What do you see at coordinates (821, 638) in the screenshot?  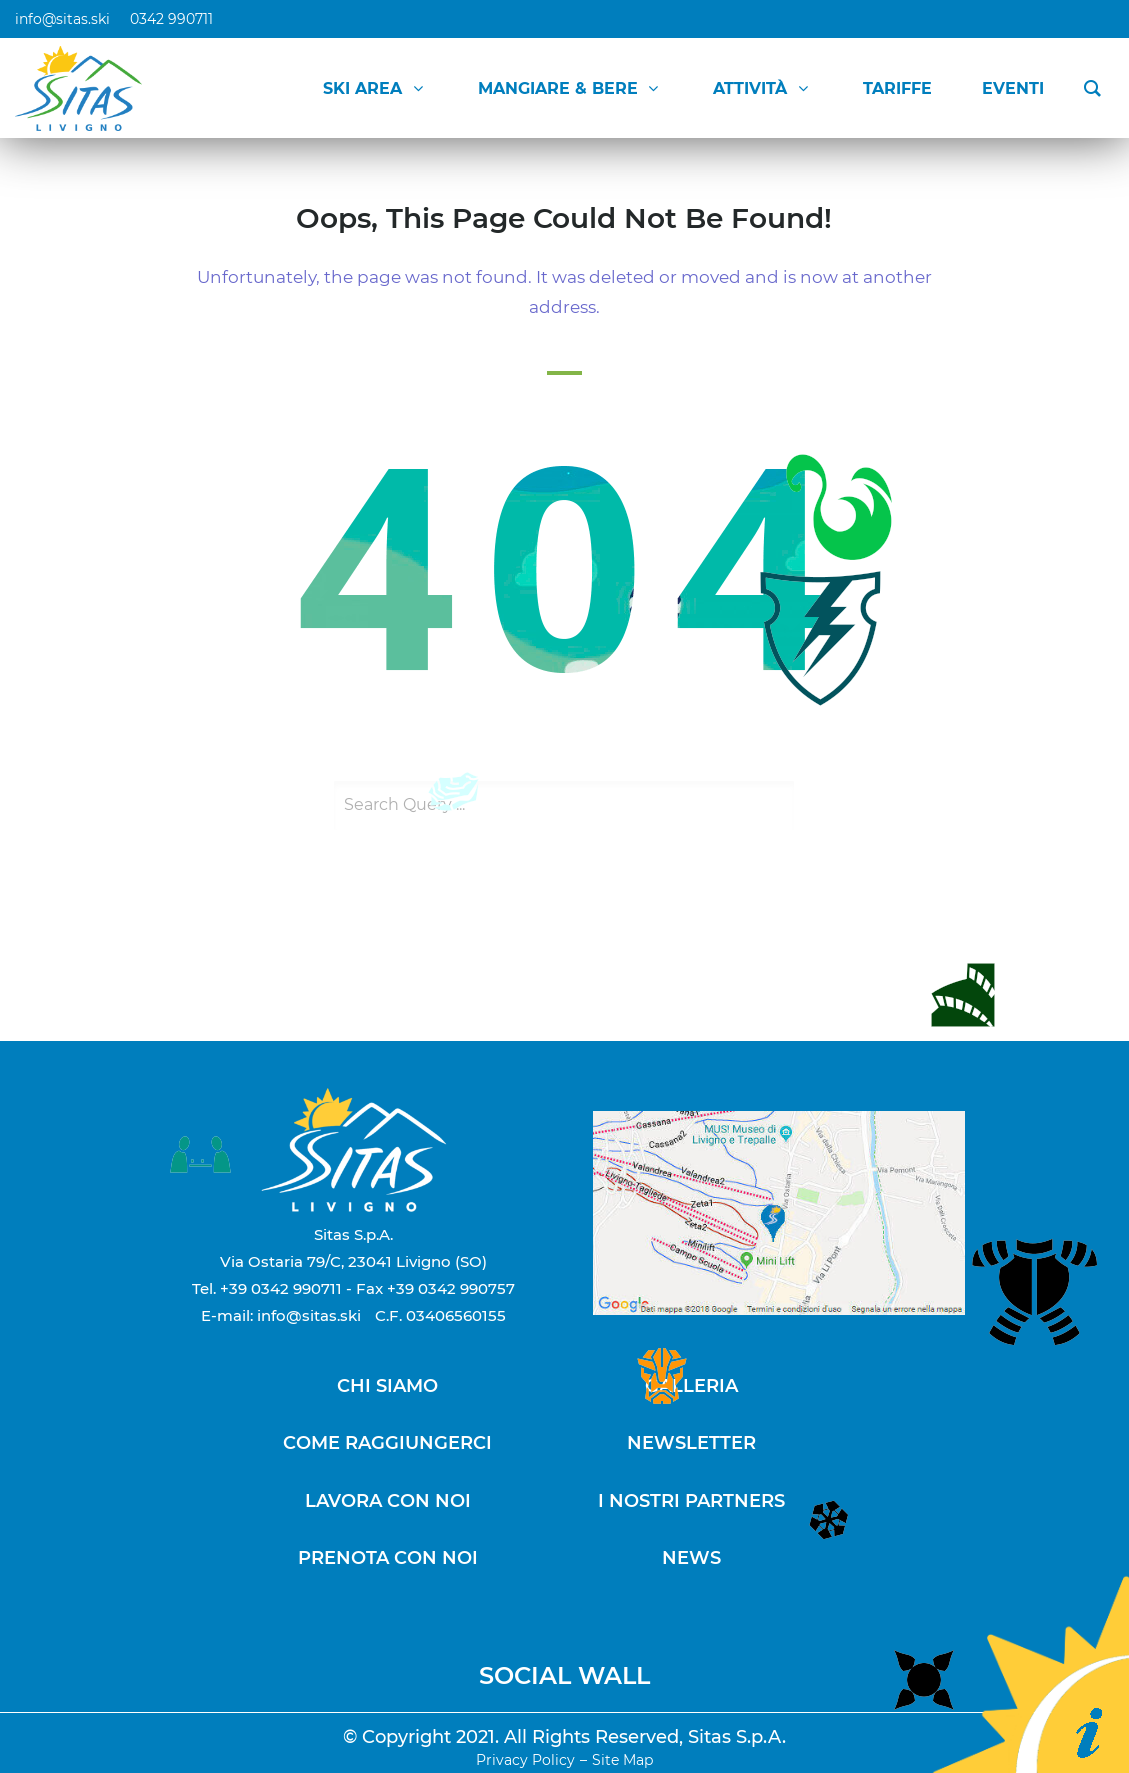 I see `activate electric shield ability` at bounding box center [821, 638].